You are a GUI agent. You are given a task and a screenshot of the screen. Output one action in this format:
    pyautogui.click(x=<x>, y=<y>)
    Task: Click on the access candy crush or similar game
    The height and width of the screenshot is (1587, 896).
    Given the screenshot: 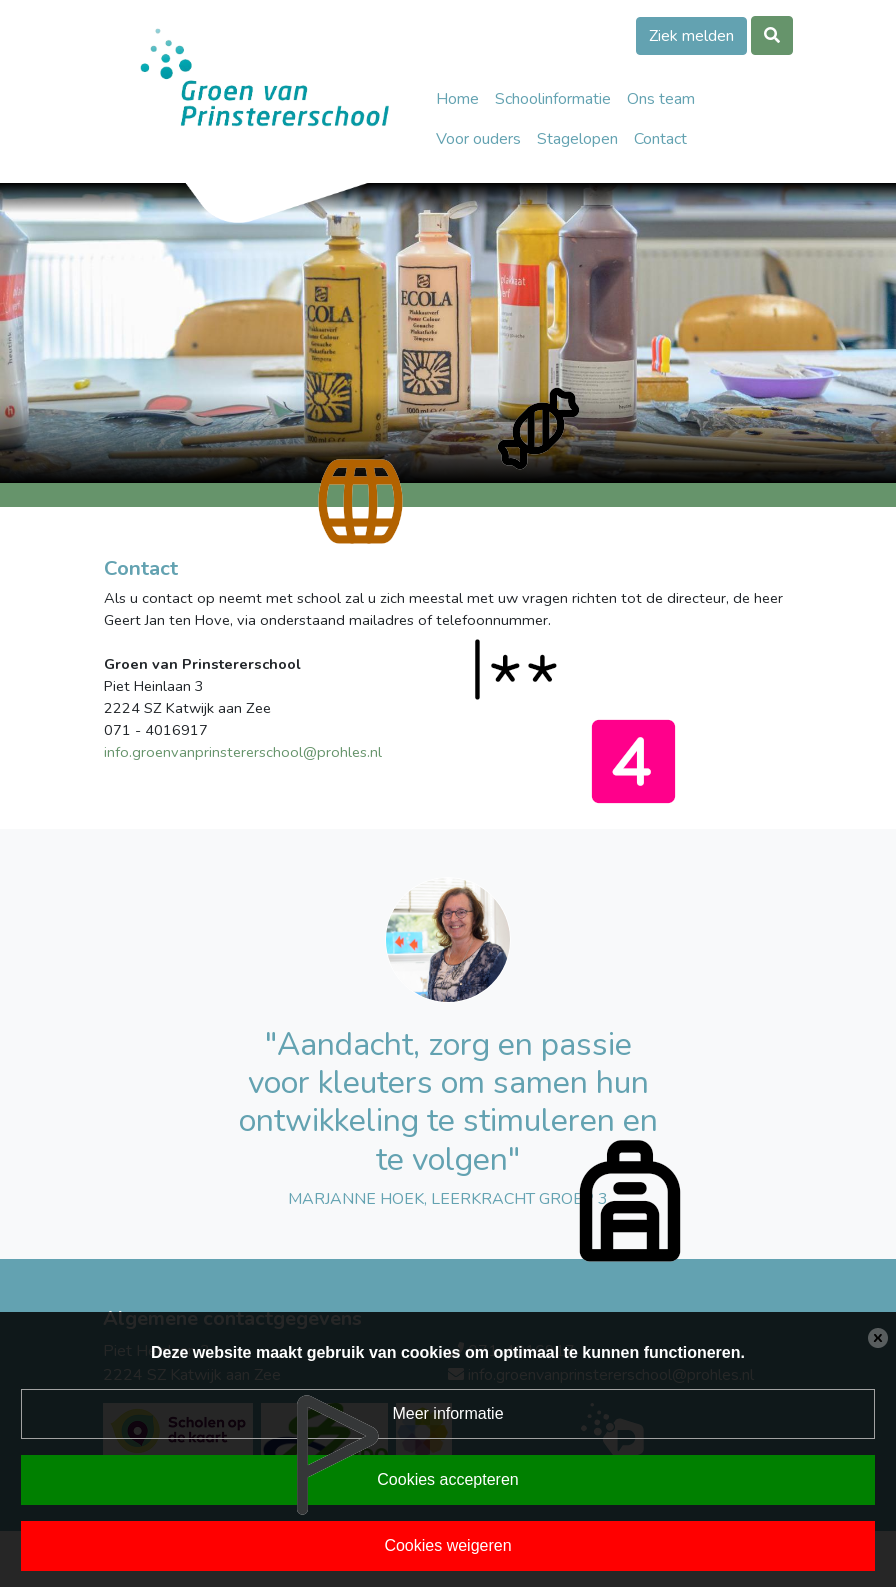 What is the action you would take?
    pyautogui.click(x=538, y=428)
    